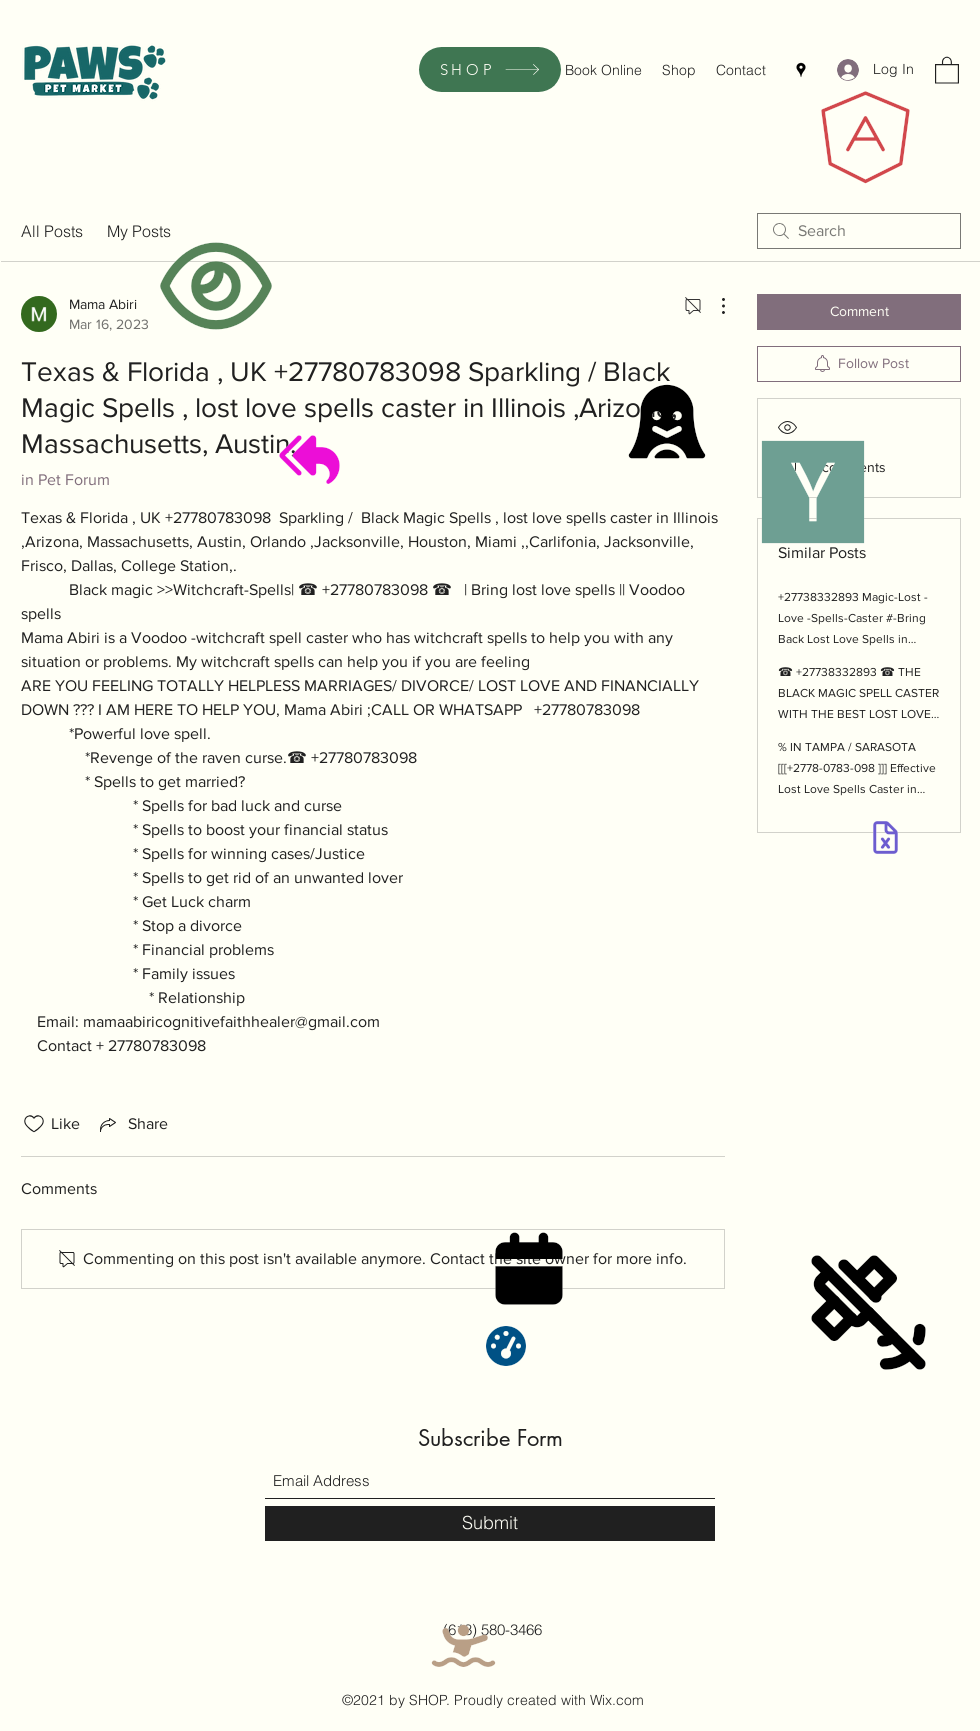 This screenshot has width=980, height=1731. Describe the element at coordinates (216, 286) in the screenshot. I see `view or preview content` at that location.